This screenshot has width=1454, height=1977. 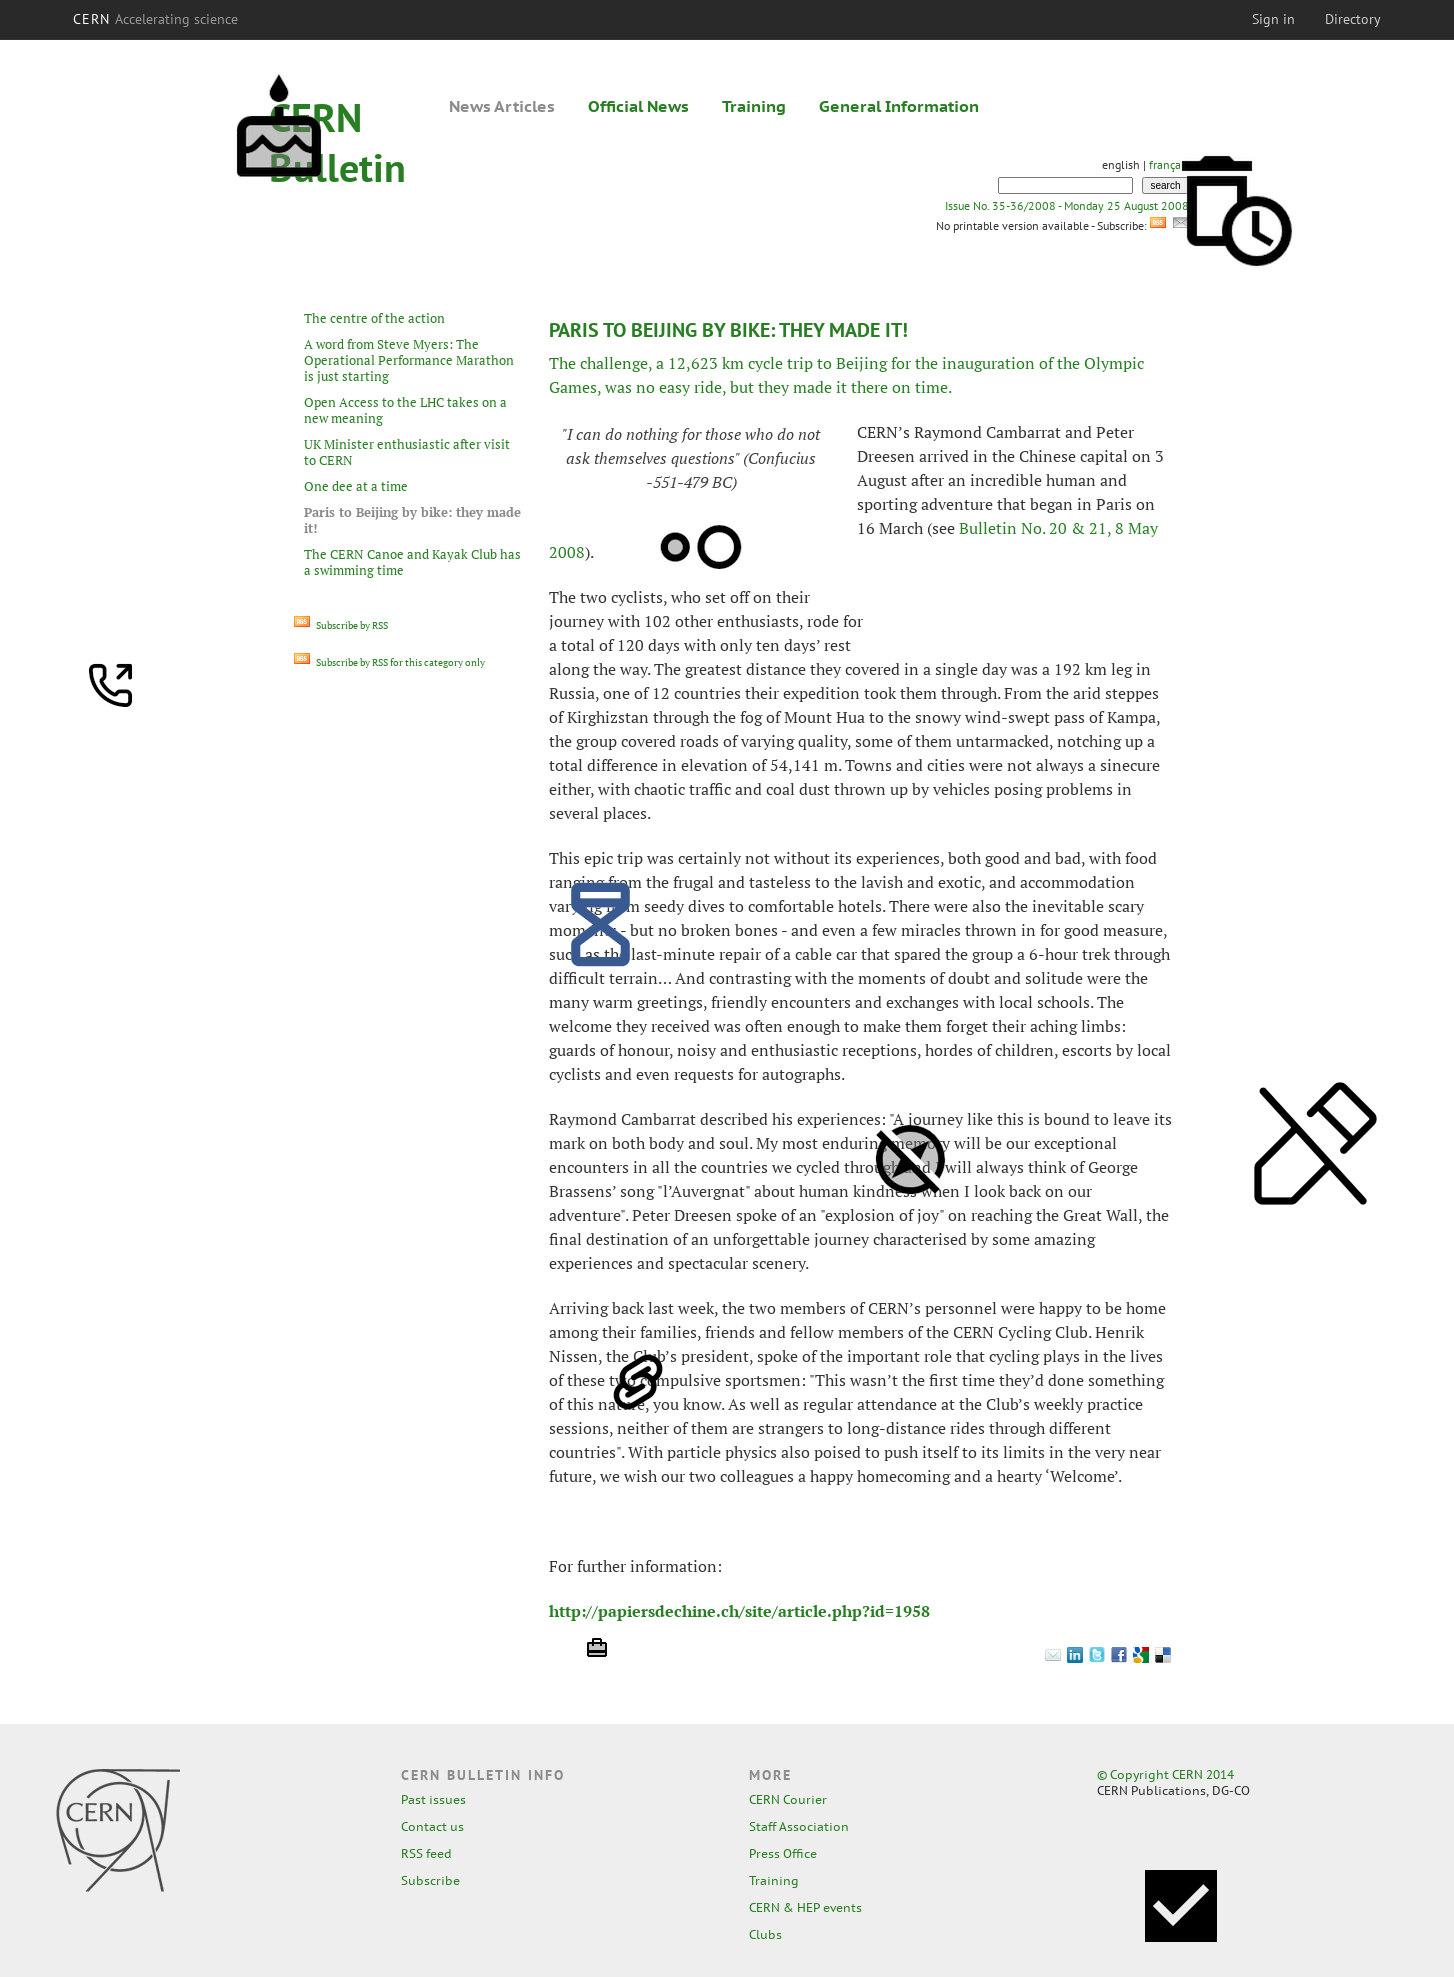 I want to click on confirm or select an option, so click(x=1181, y=1906).